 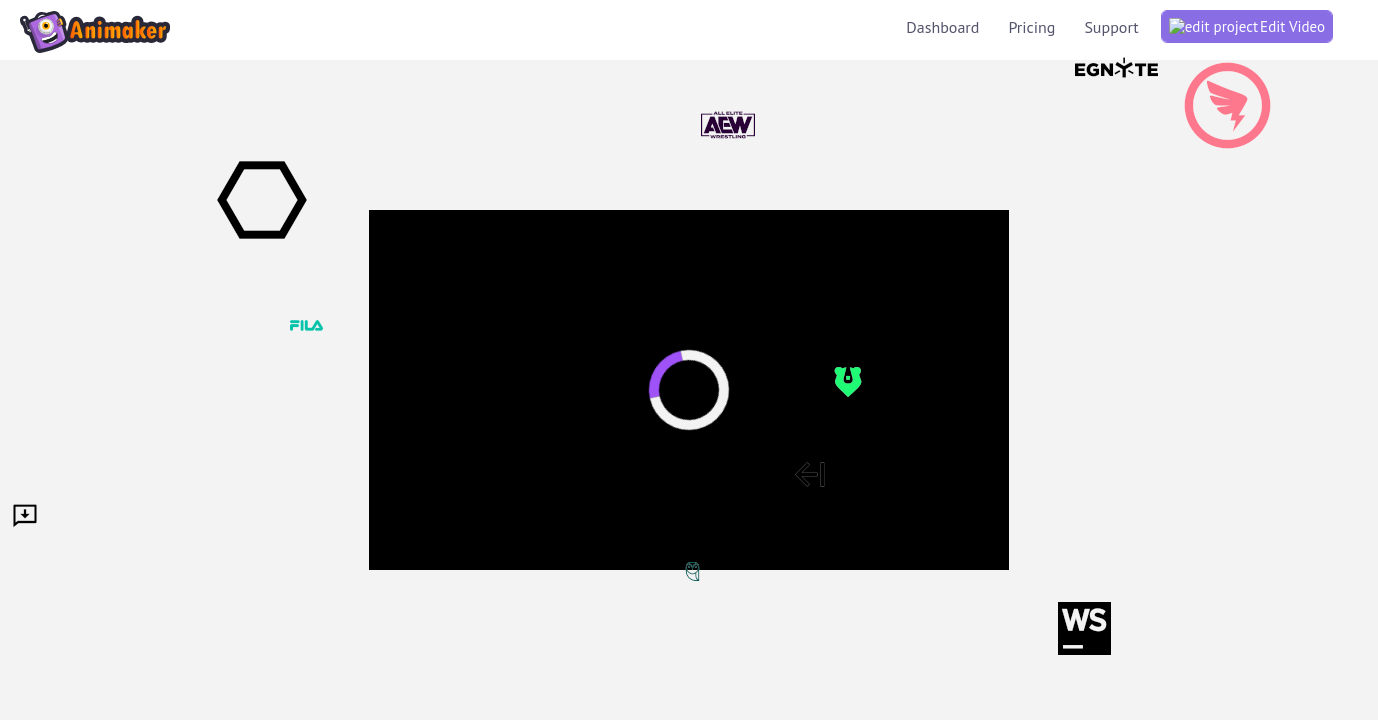 What do you see at coordinates (262, 200) in the screenshot?
I see `select hexagon shape tool` at bounding box center [262, 200].